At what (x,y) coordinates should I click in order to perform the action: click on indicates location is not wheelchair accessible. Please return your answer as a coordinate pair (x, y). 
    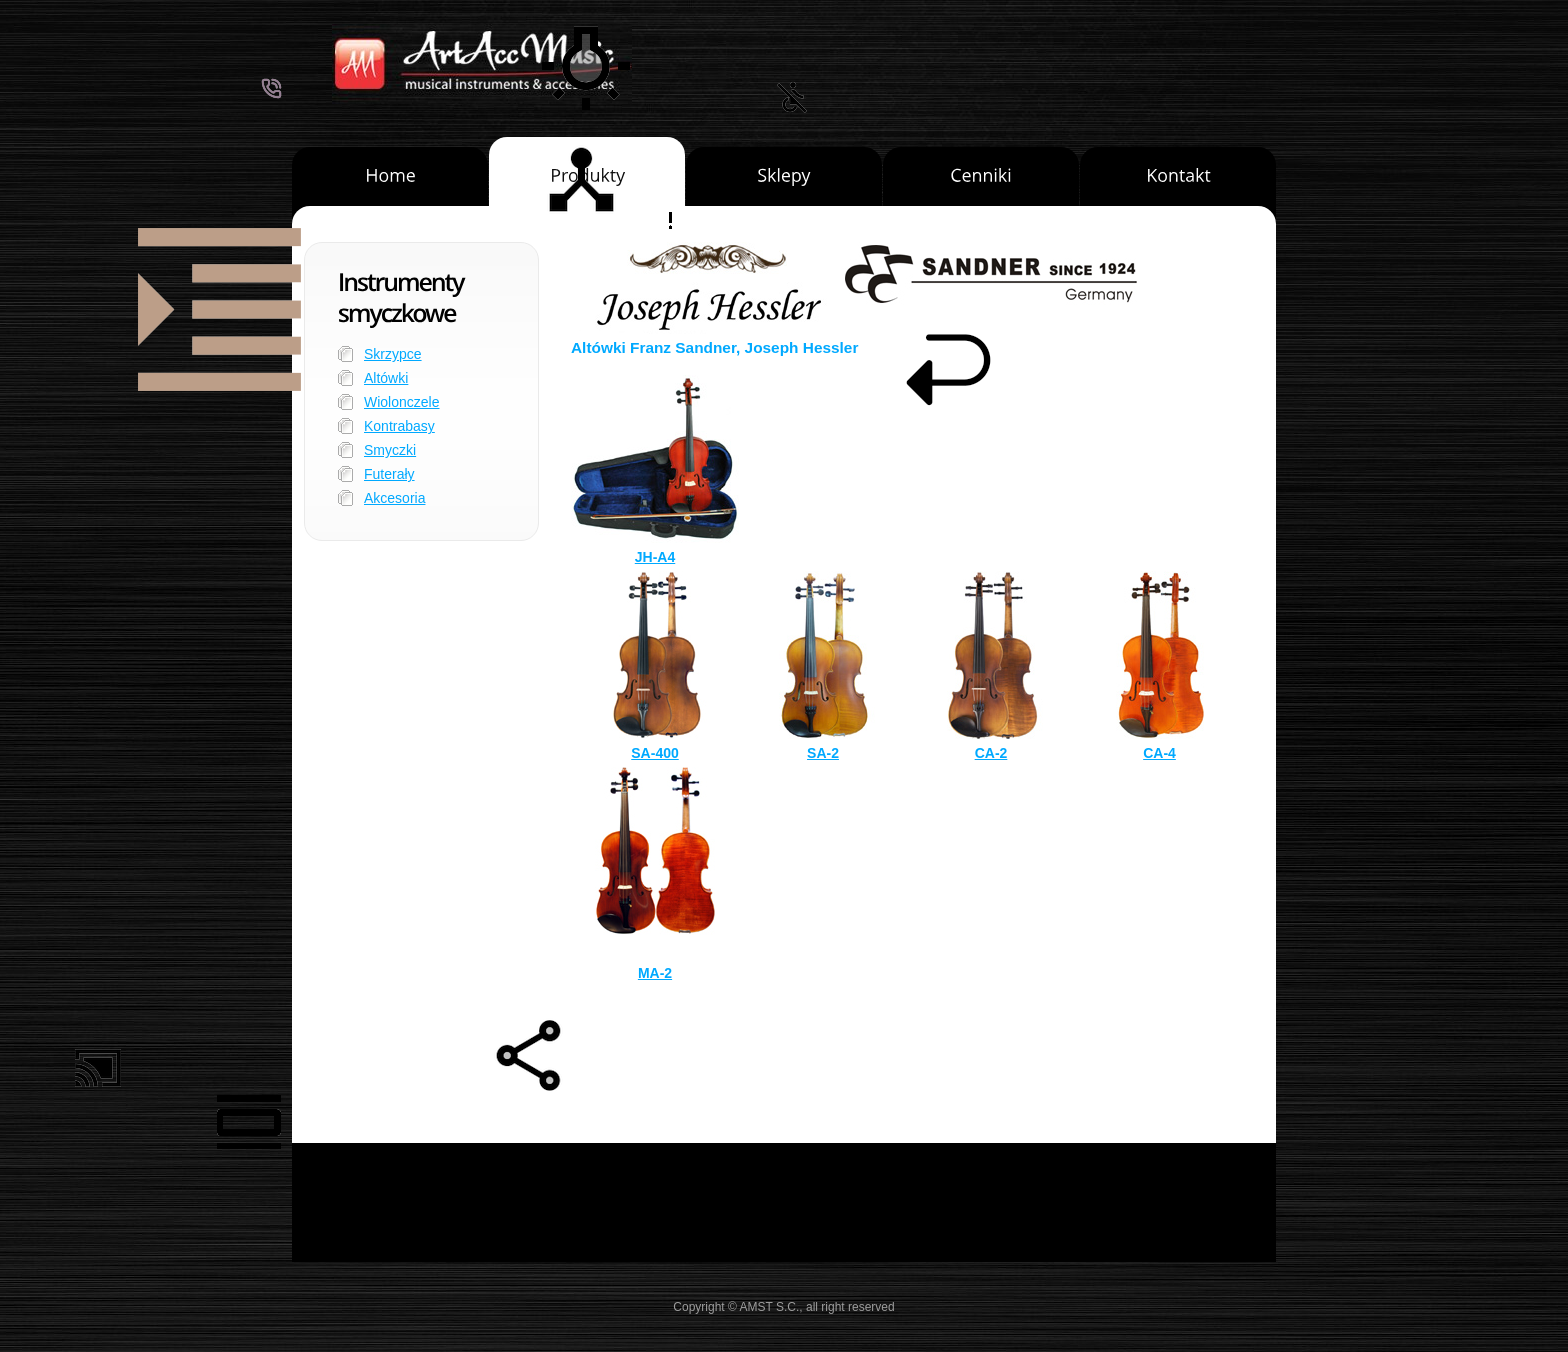
    Looking at the image, I should click on (793, 97).